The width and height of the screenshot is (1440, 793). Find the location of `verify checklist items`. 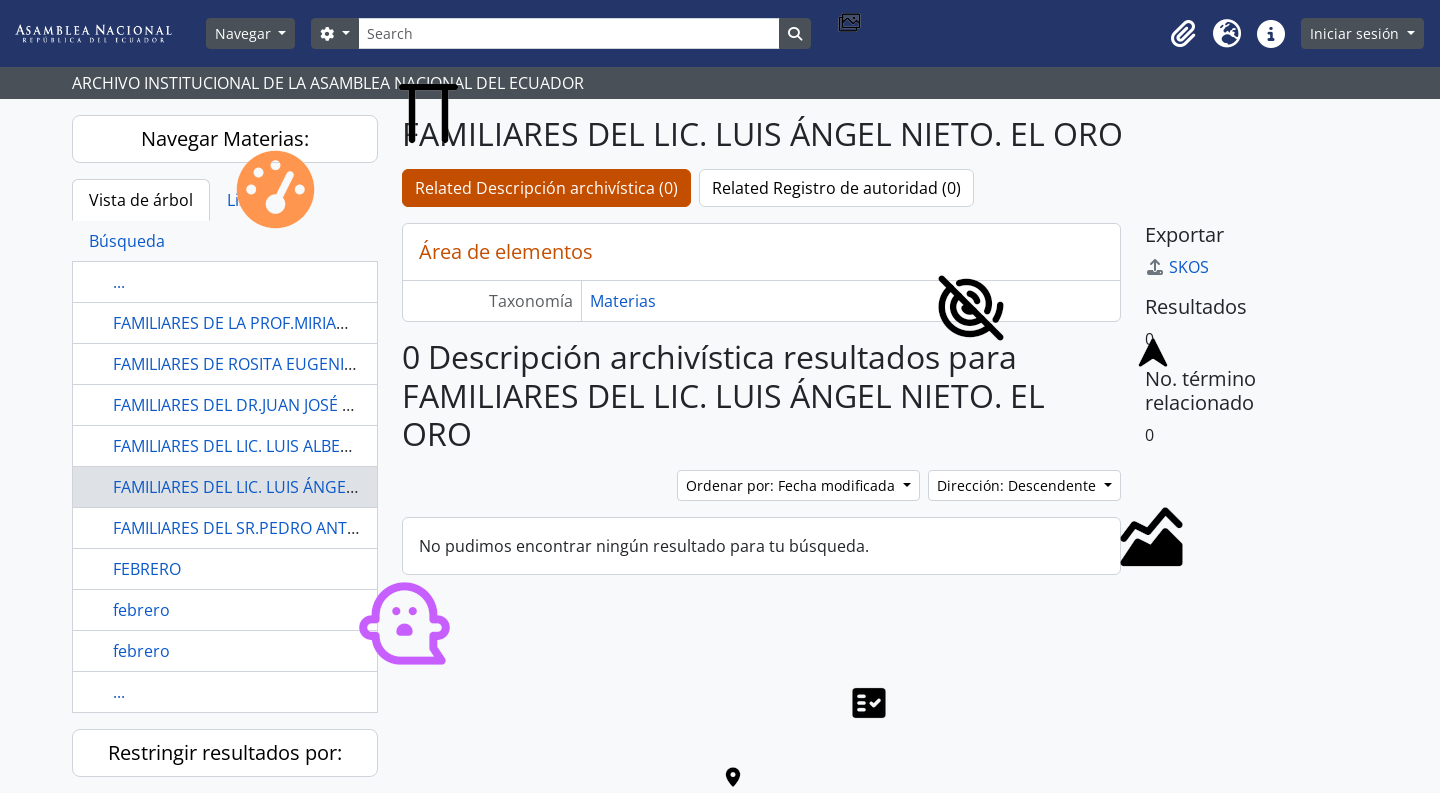

verify checklist items is located at coordinates (869, 703).